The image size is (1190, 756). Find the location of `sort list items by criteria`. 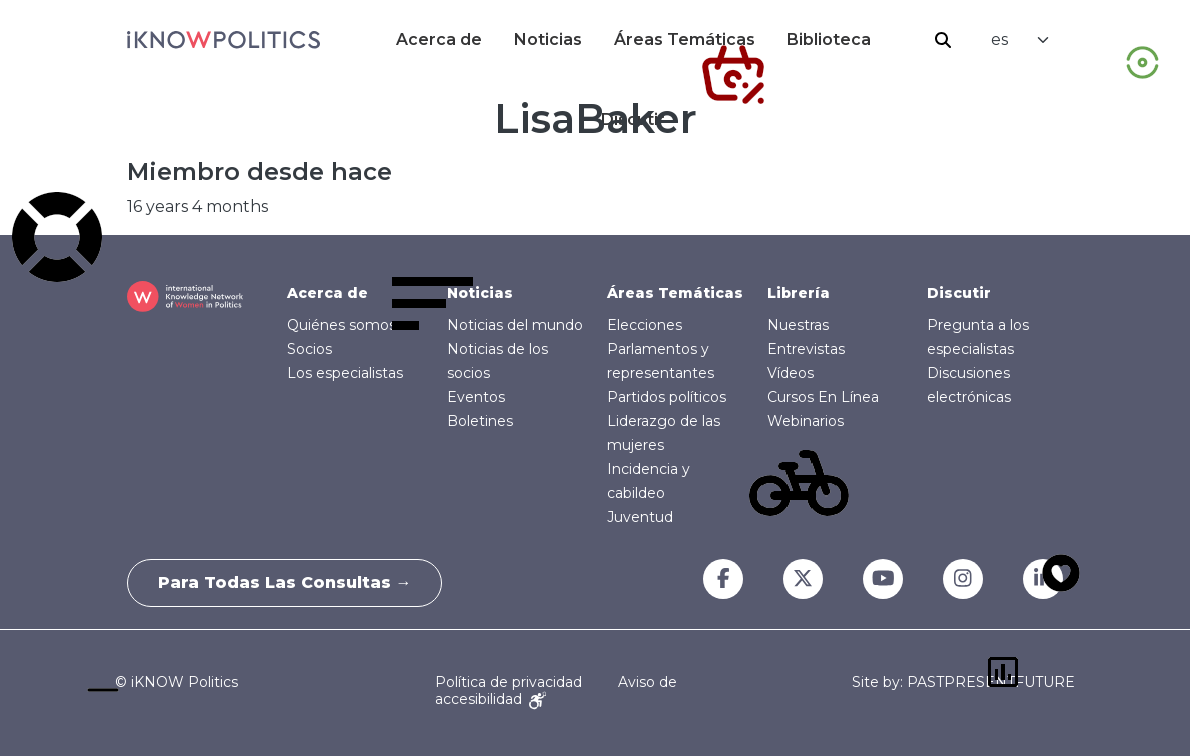

sort list items by criteria is located at coordinates (432, 303).